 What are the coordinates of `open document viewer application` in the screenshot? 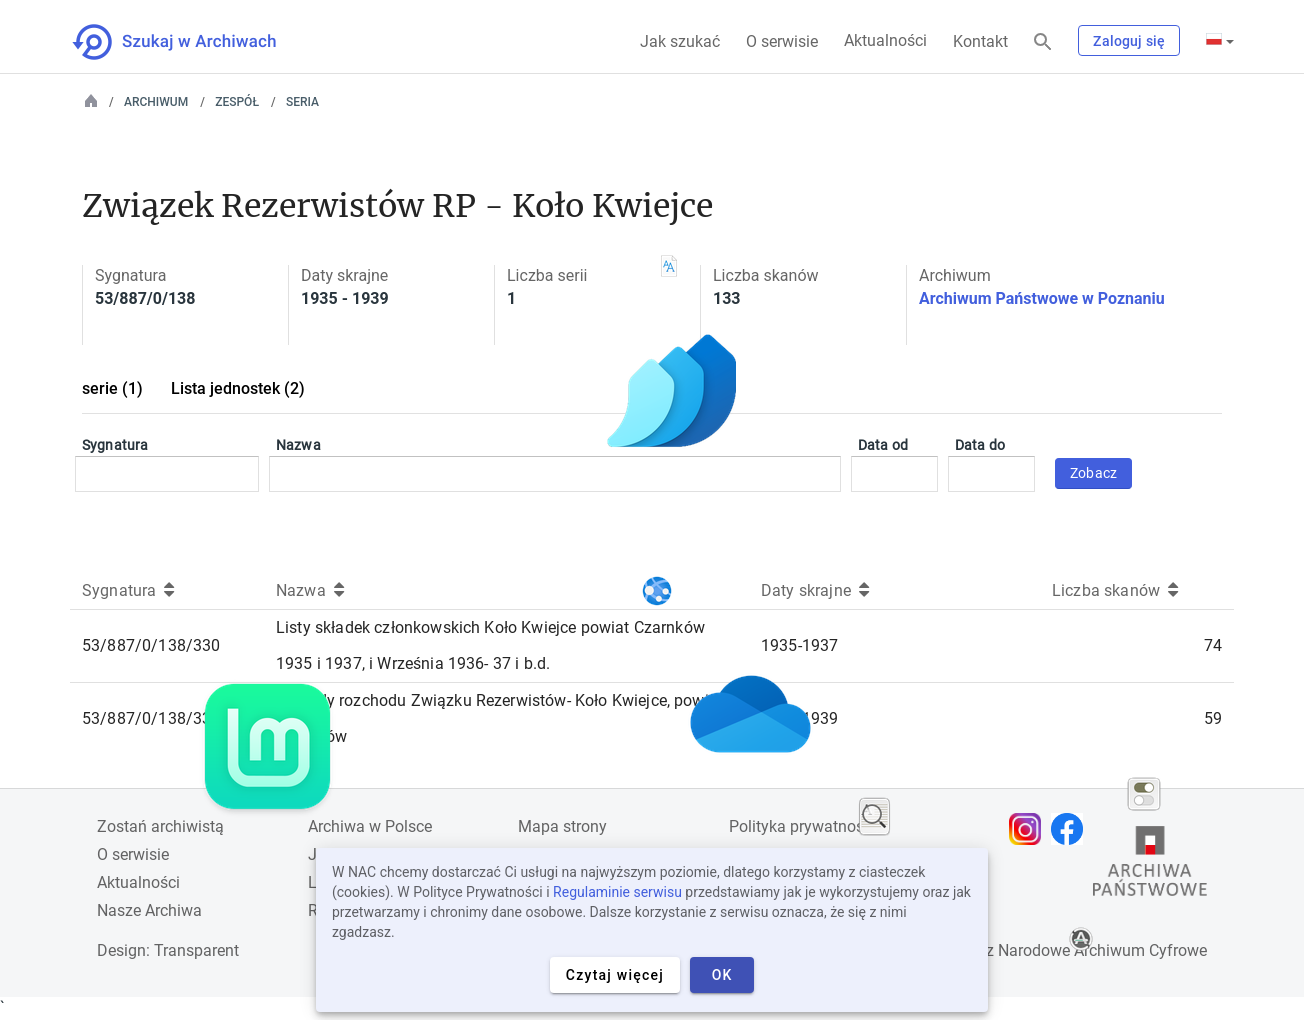 It's located at (874, 816).